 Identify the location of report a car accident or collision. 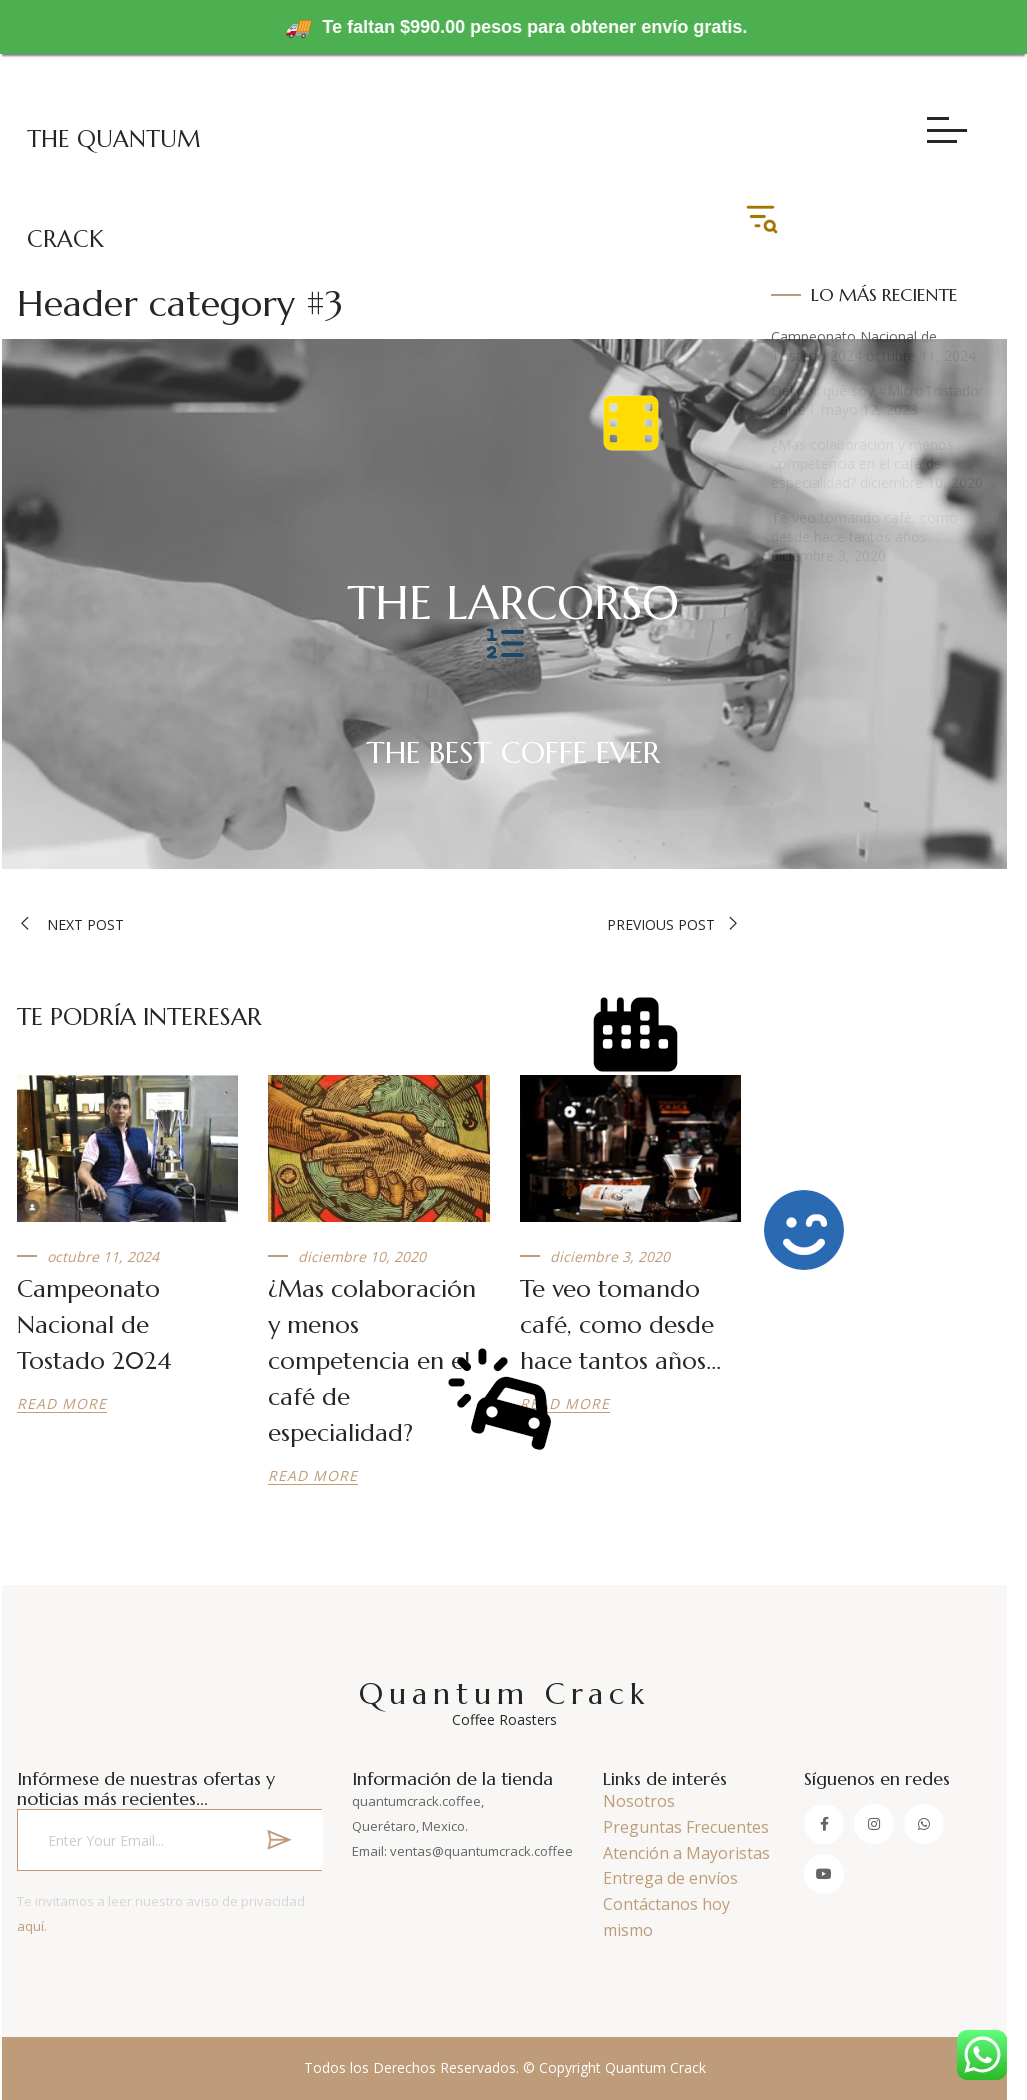
(501, 1401).